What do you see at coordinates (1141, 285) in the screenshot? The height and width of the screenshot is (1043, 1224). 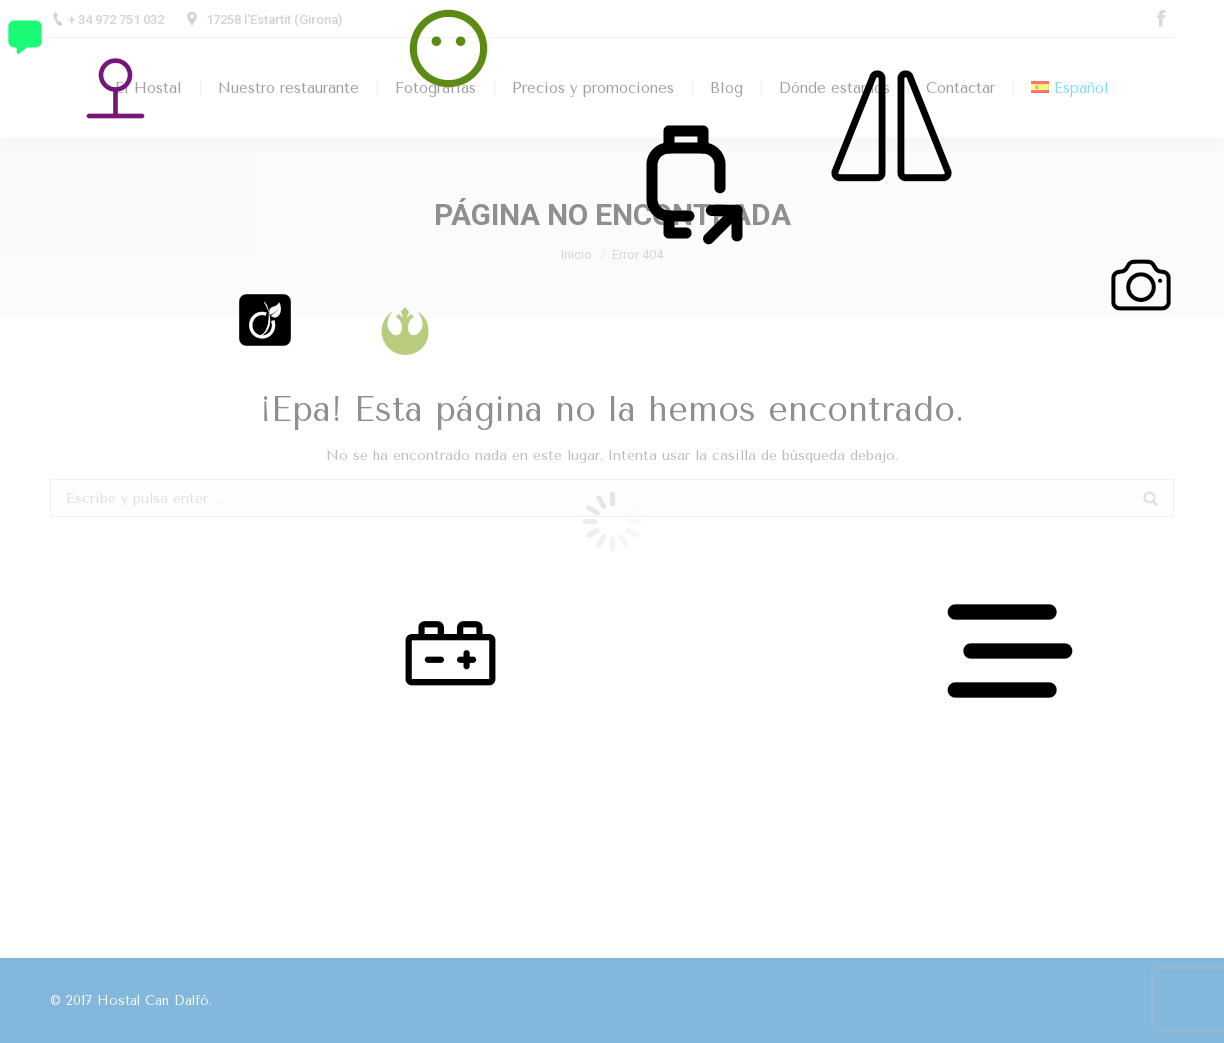 I see `take a photo` at bounding box center [1141, 285].